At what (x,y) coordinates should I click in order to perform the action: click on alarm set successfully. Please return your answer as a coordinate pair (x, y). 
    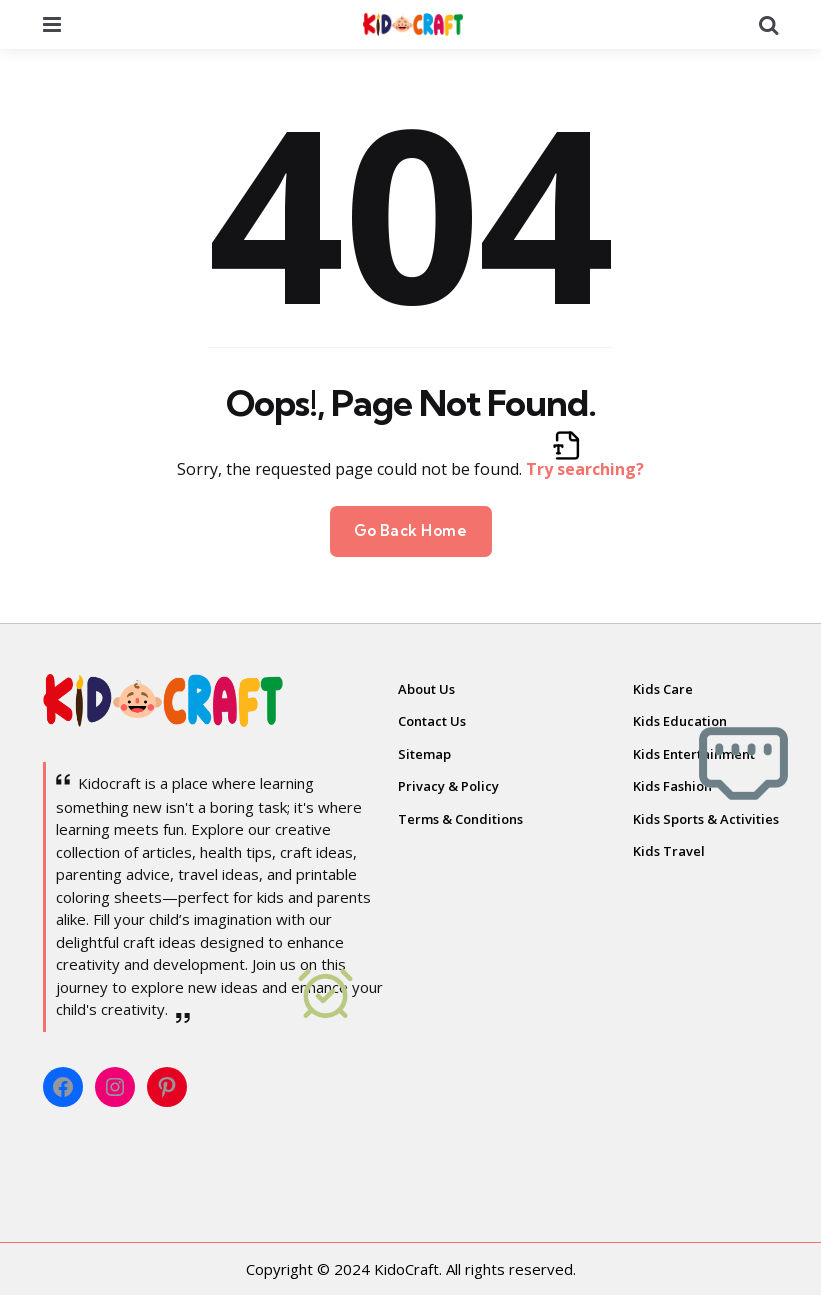
    Looking at the image, I should click on (325, 993).